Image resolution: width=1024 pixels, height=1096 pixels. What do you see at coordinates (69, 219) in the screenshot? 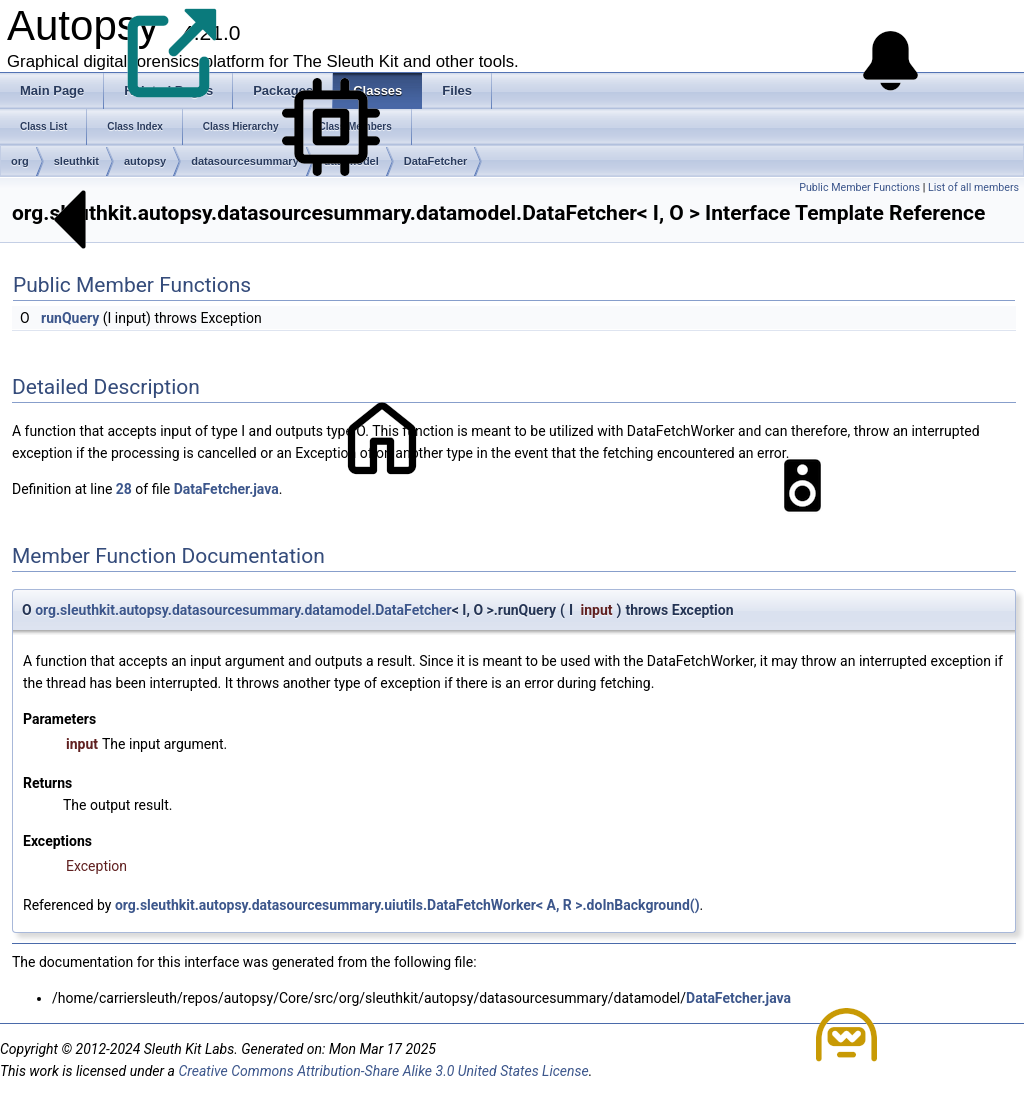
I see `navigate back to the previous screen` at bounding box center [69, 219].